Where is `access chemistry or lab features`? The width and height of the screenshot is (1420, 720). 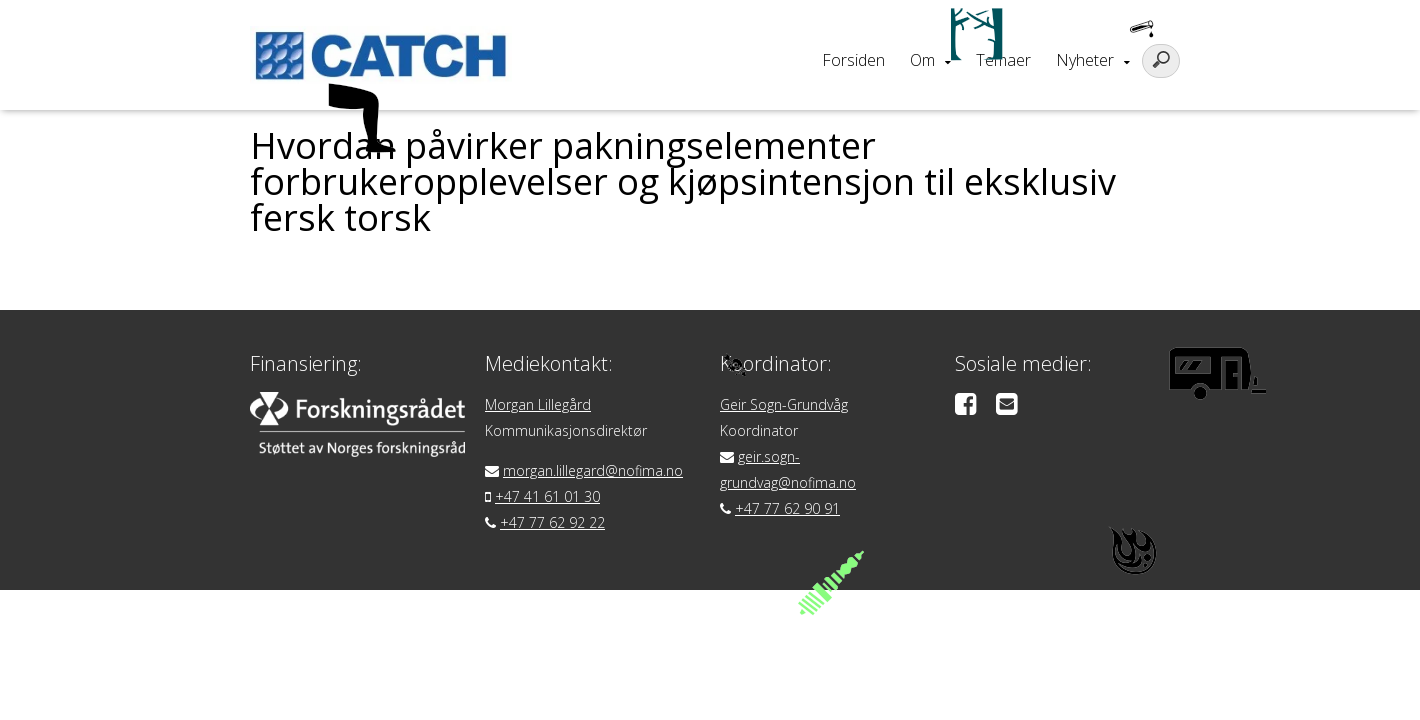 access chemistry or lab features is located at coordinates (1141, 29).